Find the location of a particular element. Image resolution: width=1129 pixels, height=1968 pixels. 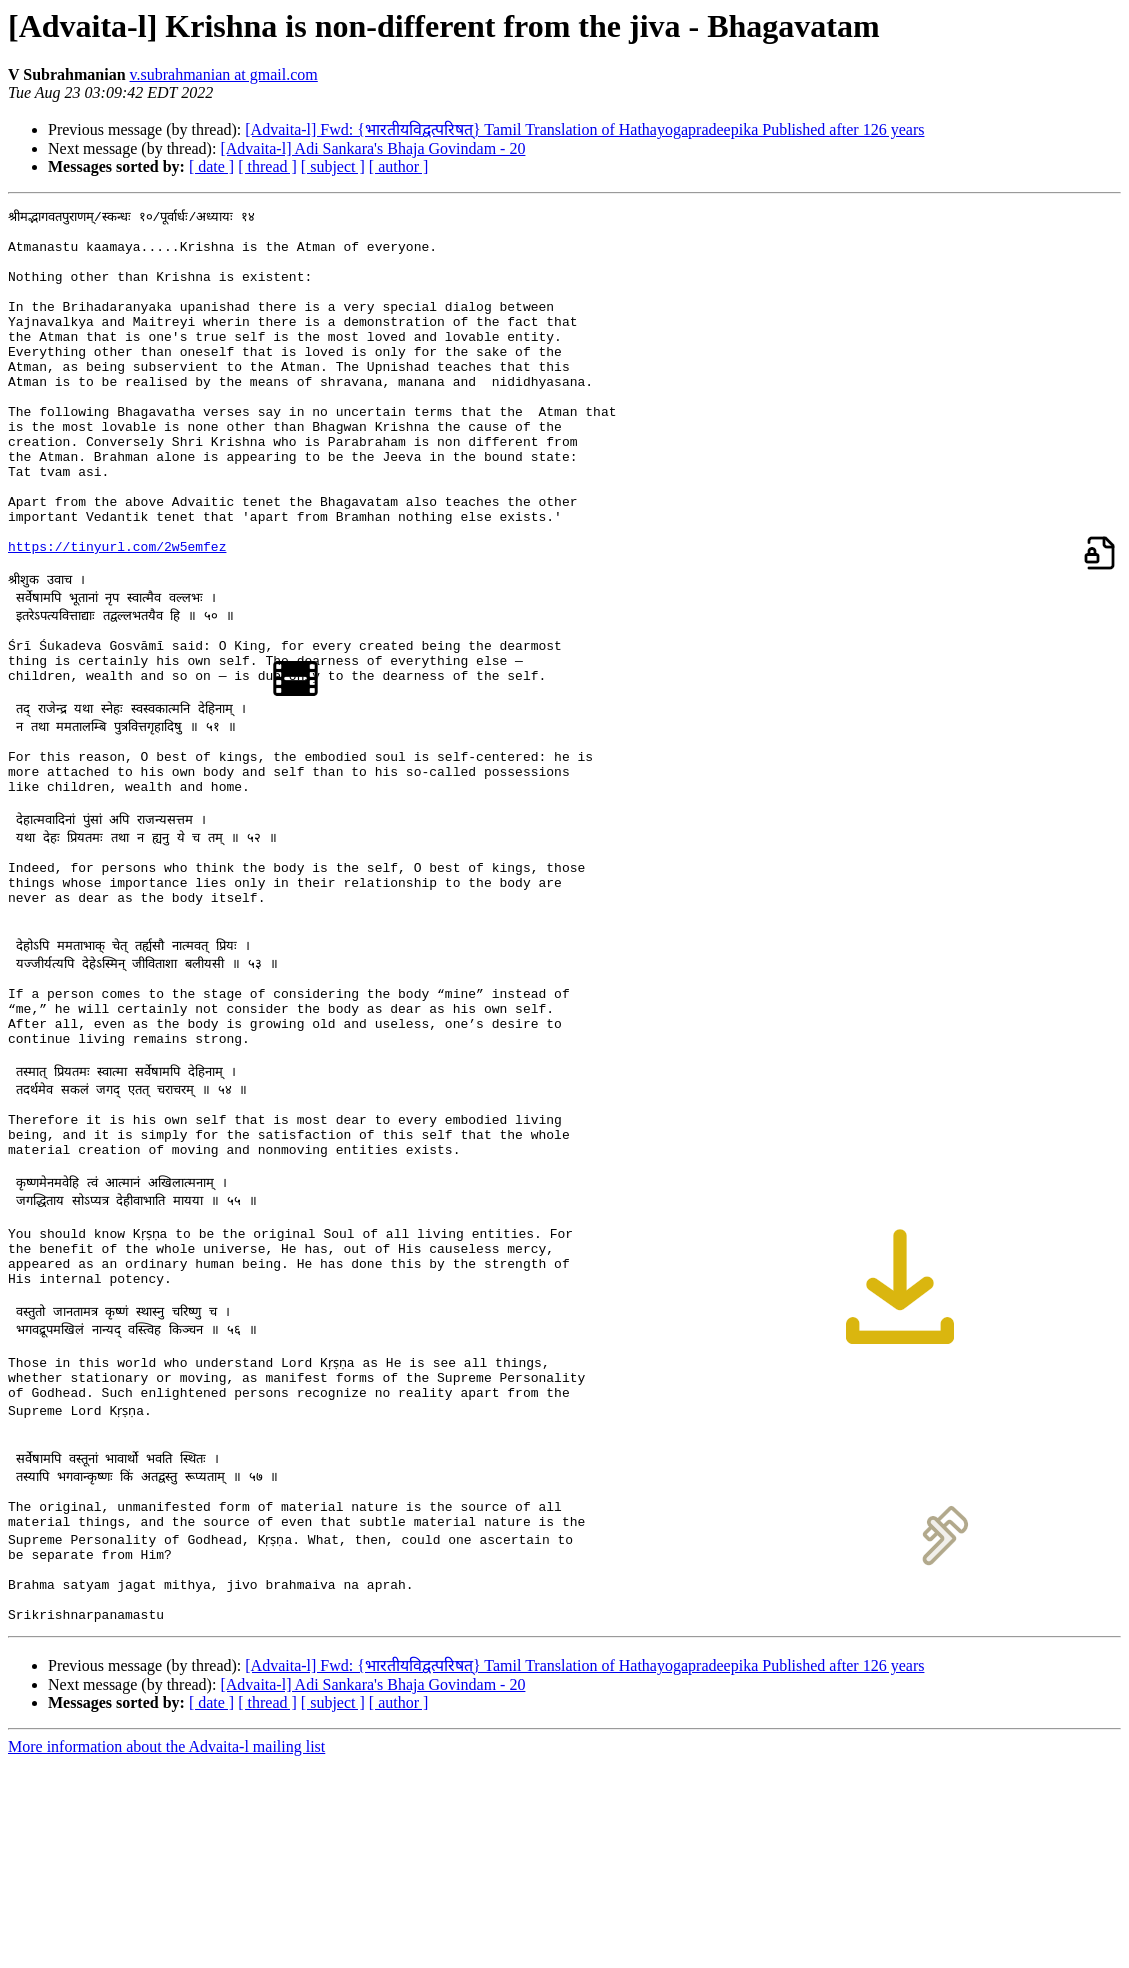

access a password-protected file is located at coordinates (1101, 553).